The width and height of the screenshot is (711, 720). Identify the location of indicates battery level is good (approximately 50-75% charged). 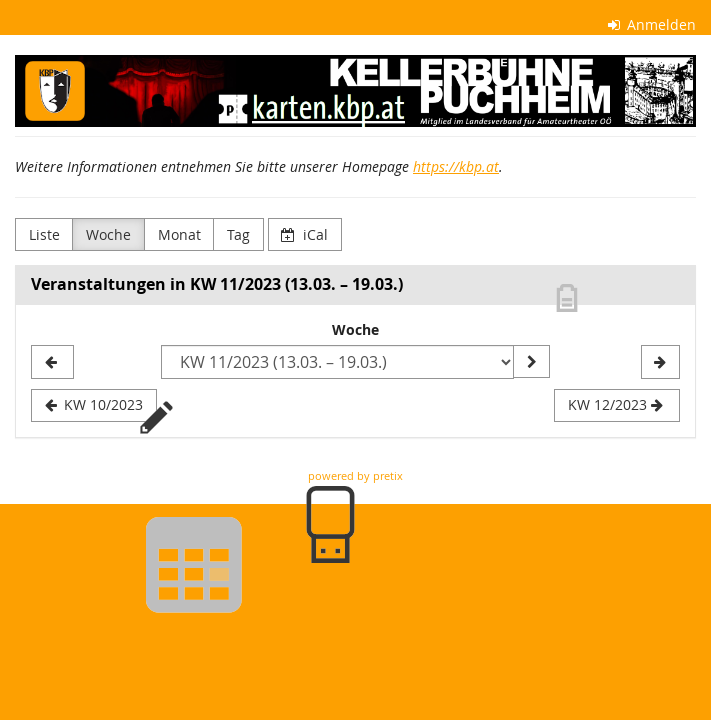
(567, 298).